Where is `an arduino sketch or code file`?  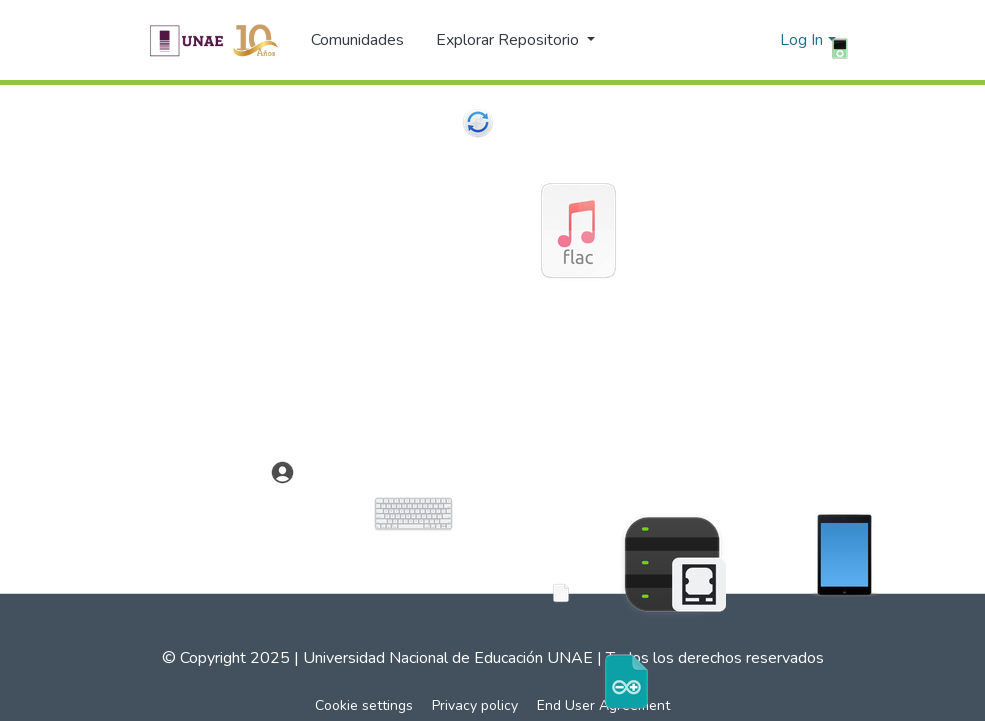 an arduino sketch or code file is located at coordinates (626, 681).